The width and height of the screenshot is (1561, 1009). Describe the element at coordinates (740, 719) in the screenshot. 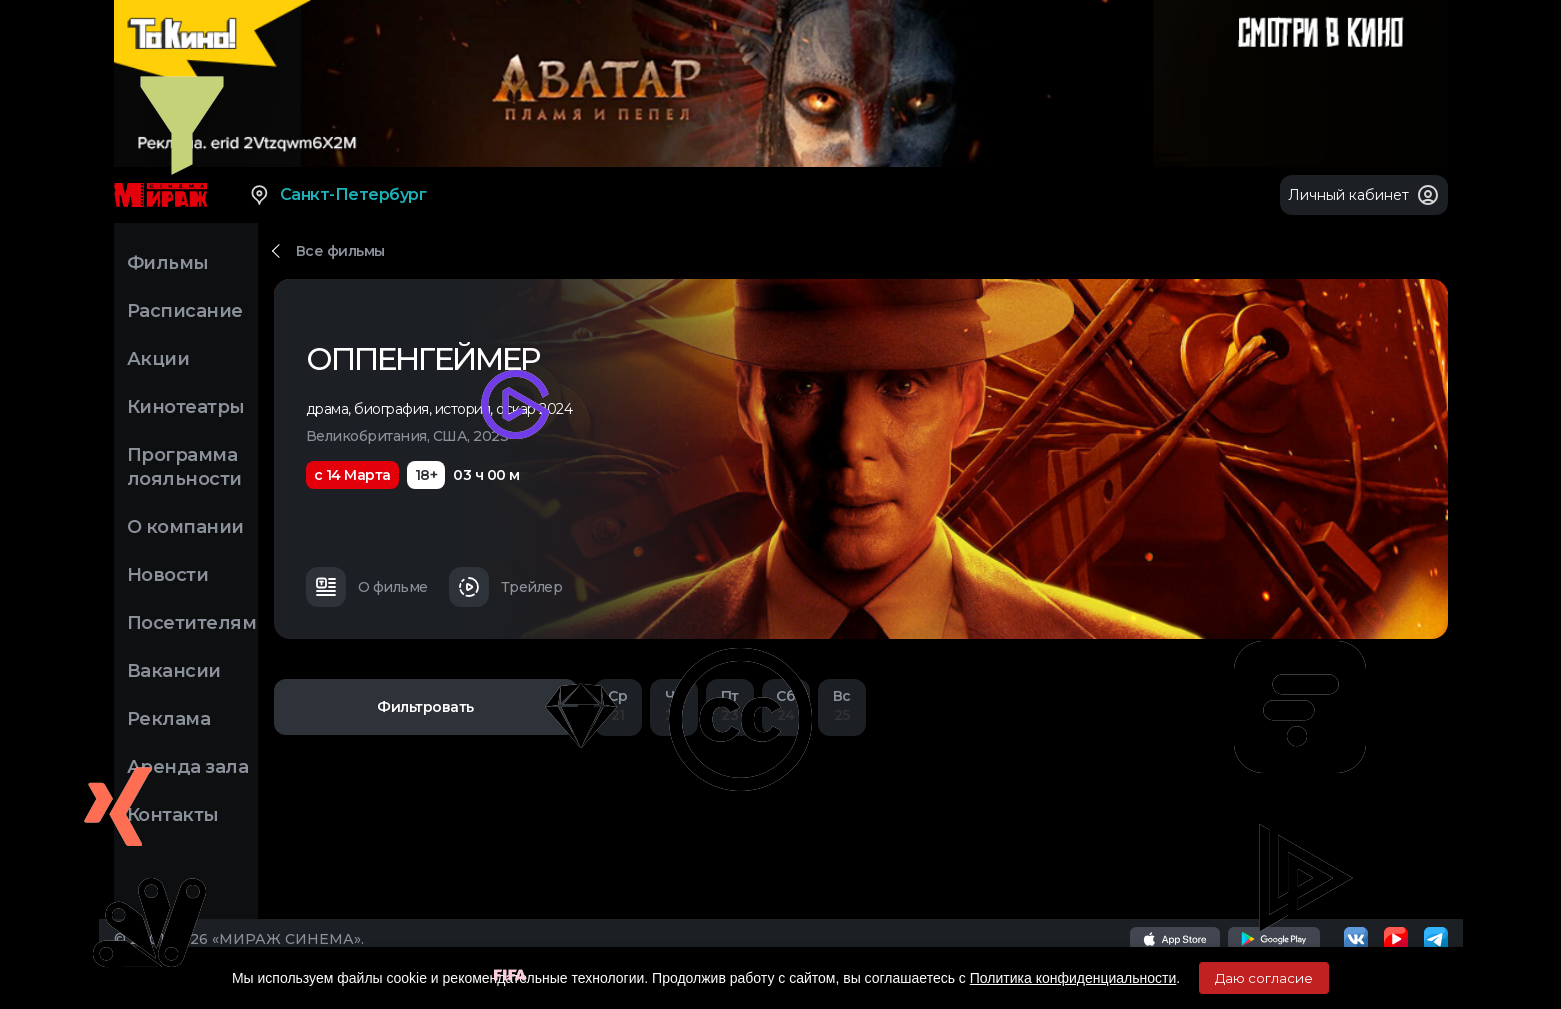

I see `indicates content is licensed under Creative Commons` at that location.